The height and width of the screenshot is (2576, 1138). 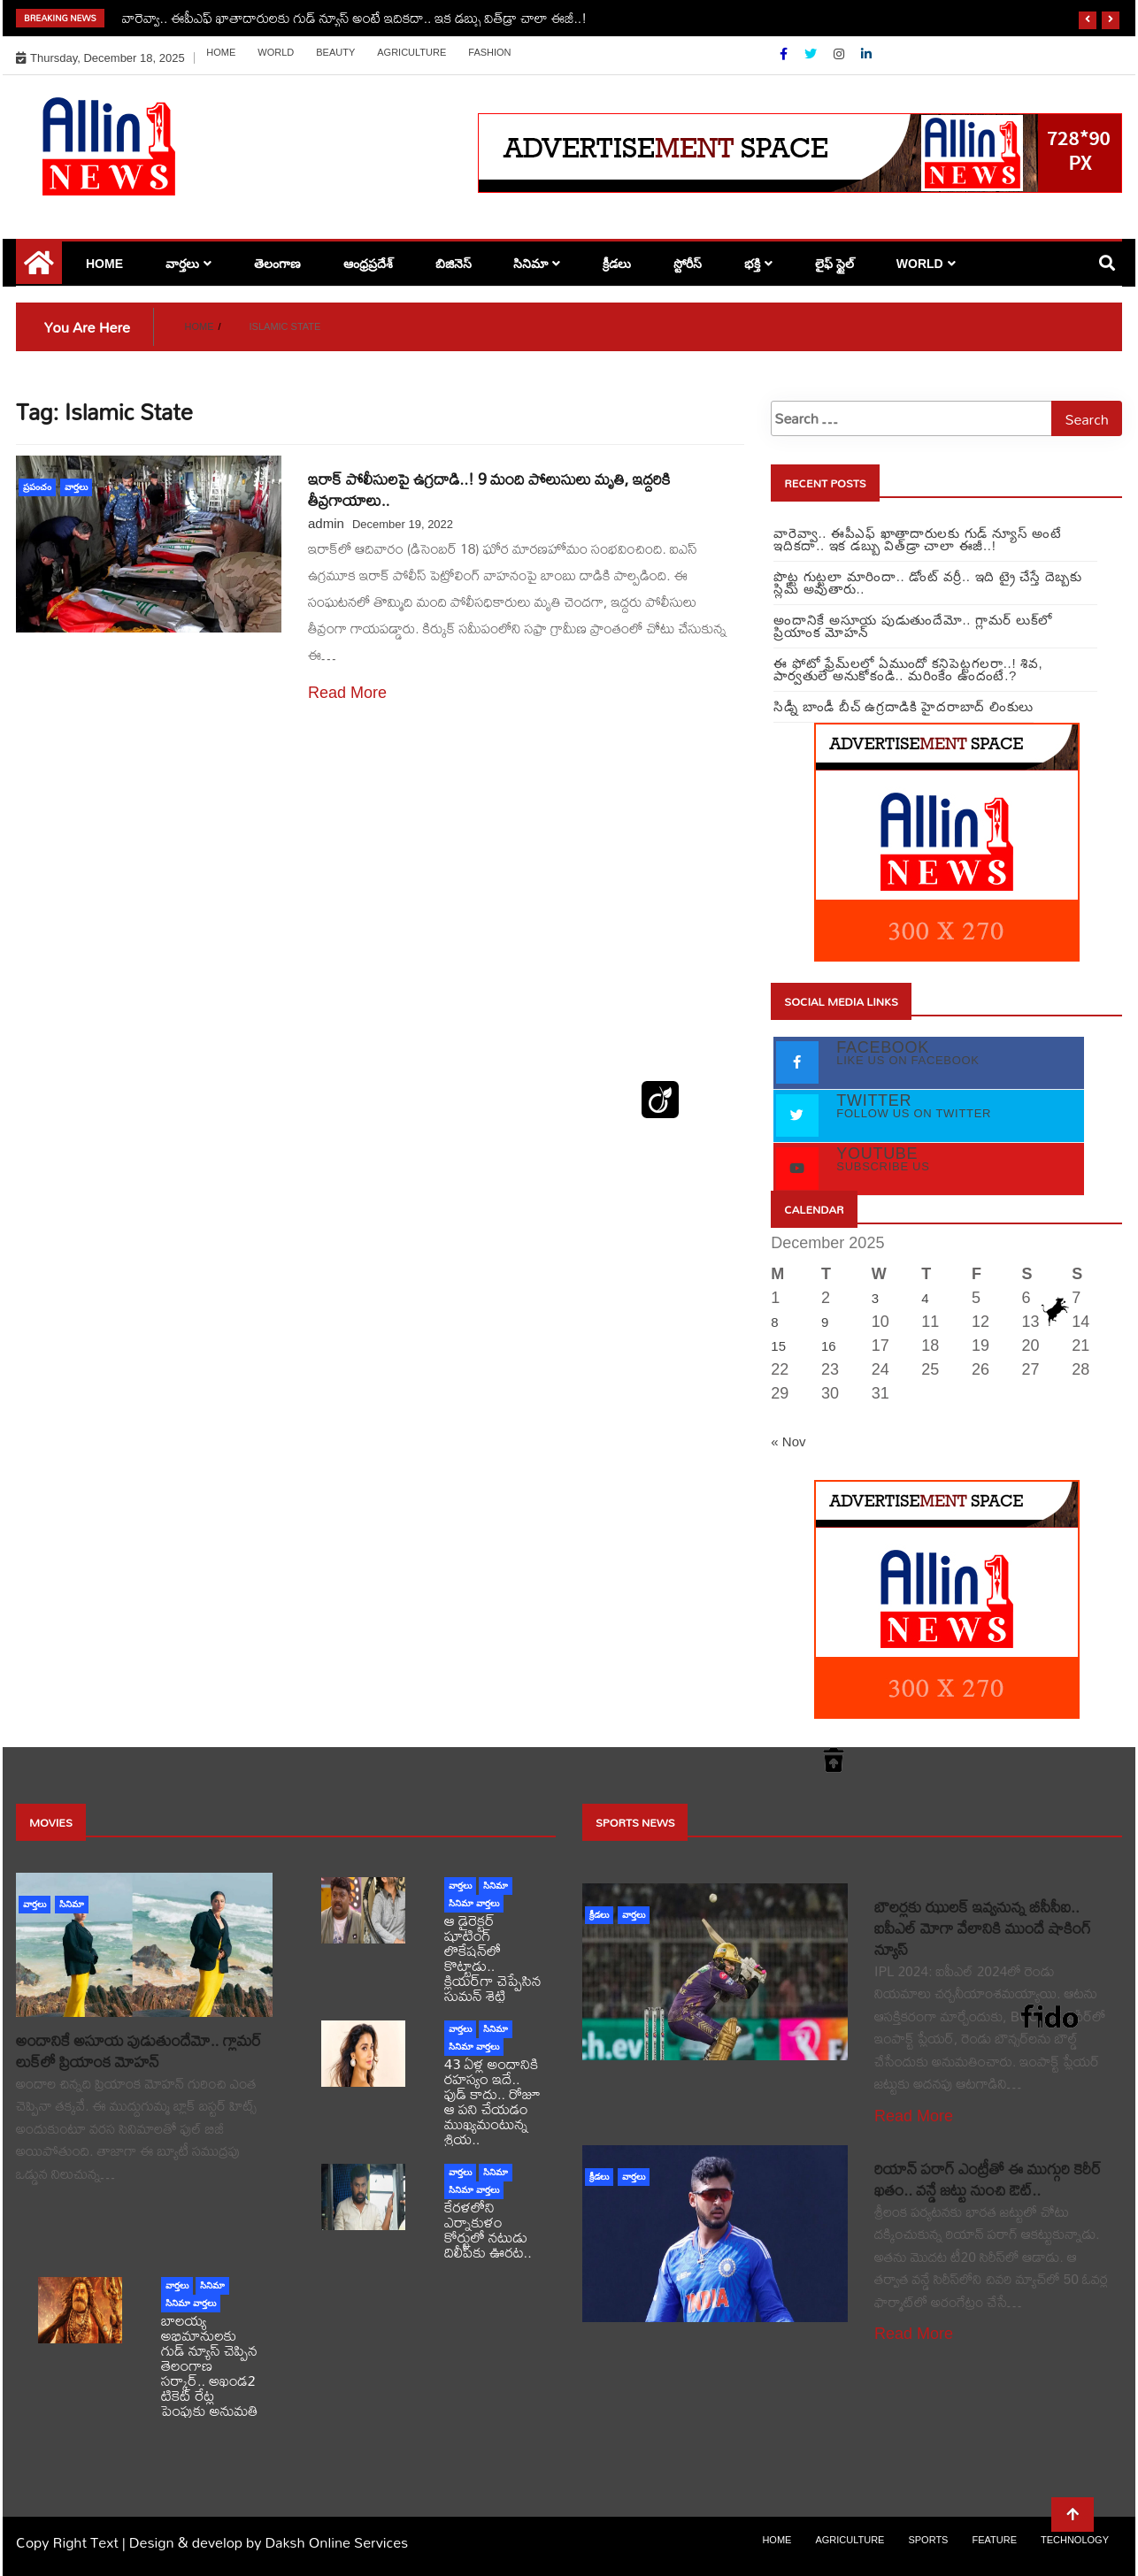 I want to click on open swisscows search engine, so click(x=1055, y=1311).